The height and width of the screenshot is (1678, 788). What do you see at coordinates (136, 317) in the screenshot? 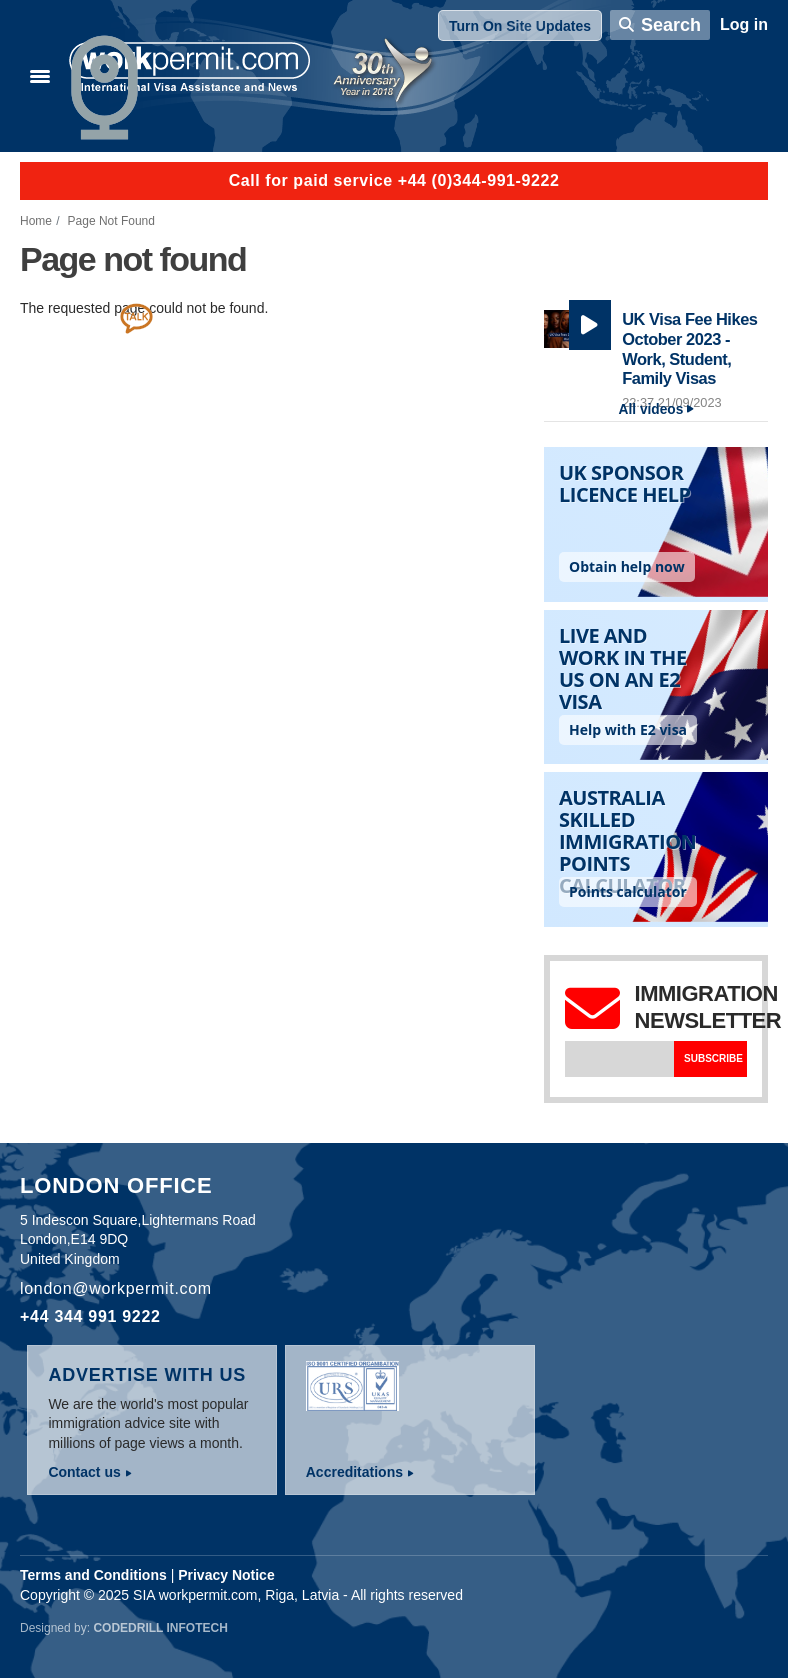
I see `open KakaoTalk messenger` at bounding box center [136, 317].